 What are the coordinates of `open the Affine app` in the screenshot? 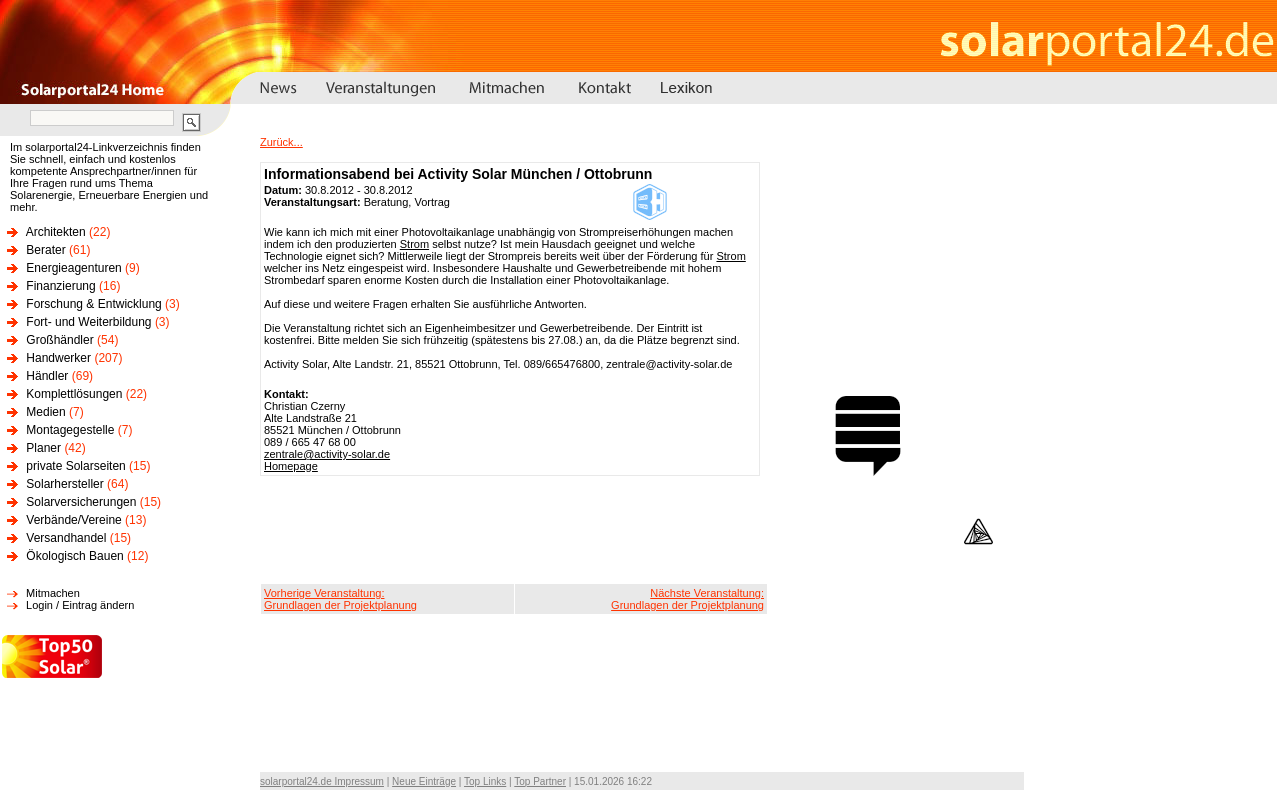 It's located at (978, 531).